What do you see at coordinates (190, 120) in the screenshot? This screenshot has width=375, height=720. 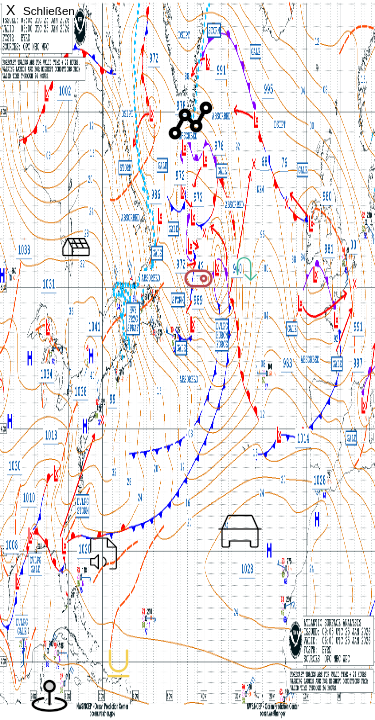 I see `view connected data points or nodes` at bounding box center [190, 120].